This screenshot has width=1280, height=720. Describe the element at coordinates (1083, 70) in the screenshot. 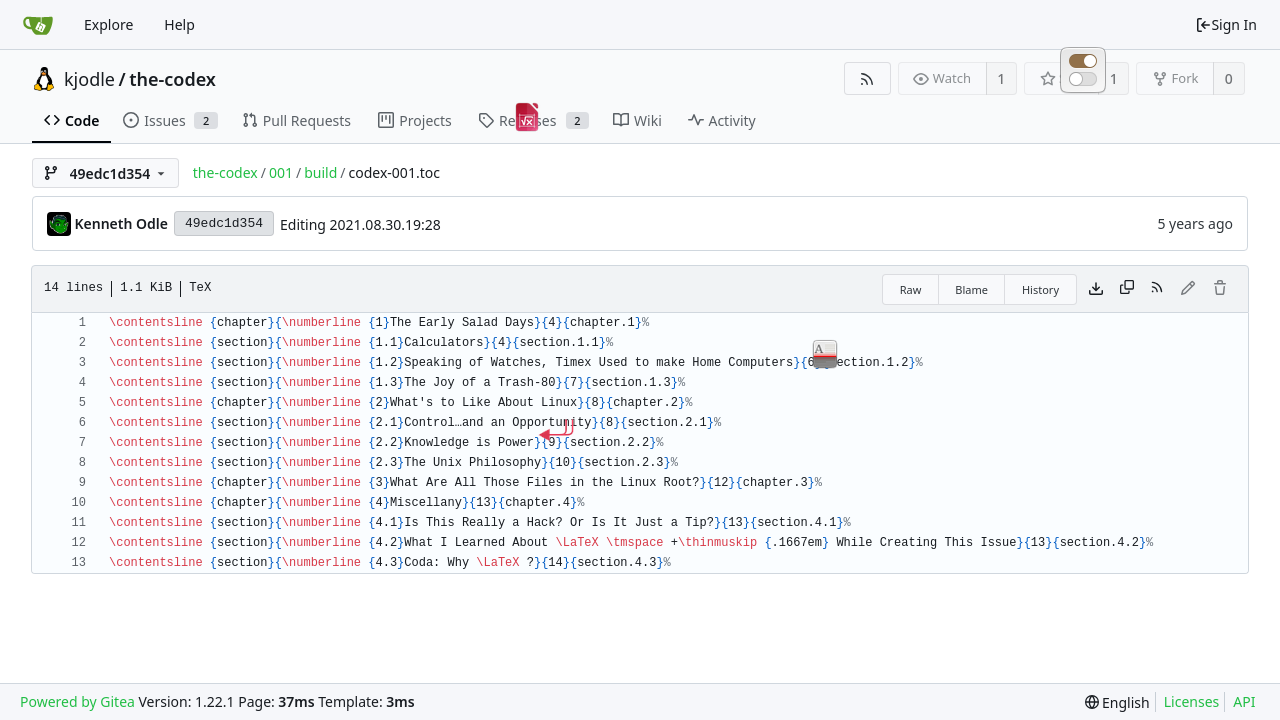

I see `open gnome tweaks settings` at that location.